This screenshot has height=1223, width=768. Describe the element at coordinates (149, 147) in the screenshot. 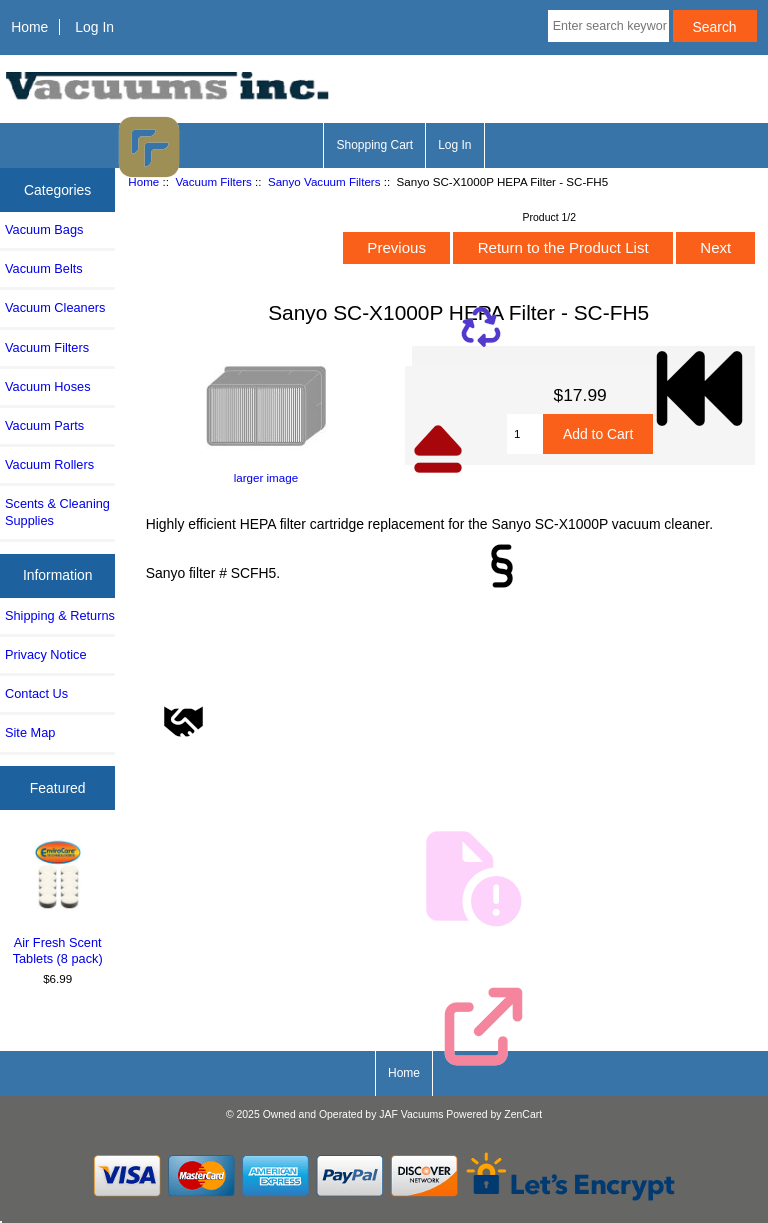

I see `red river brand logo` at that location.